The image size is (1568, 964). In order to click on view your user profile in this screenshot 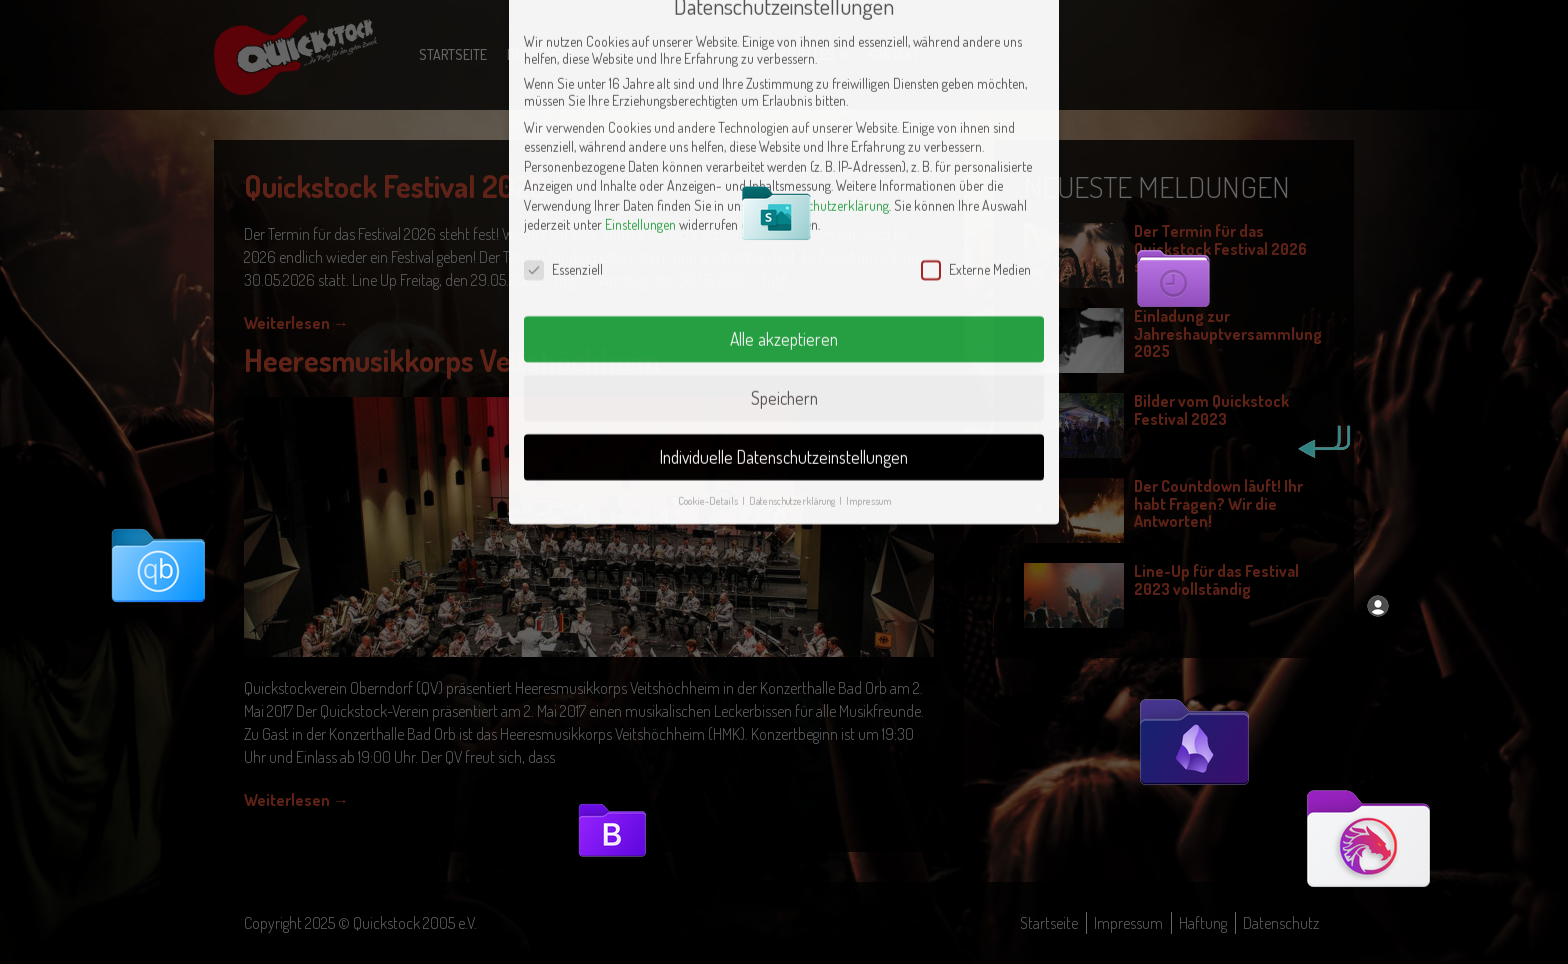, I will do `click(1378, 606)`.